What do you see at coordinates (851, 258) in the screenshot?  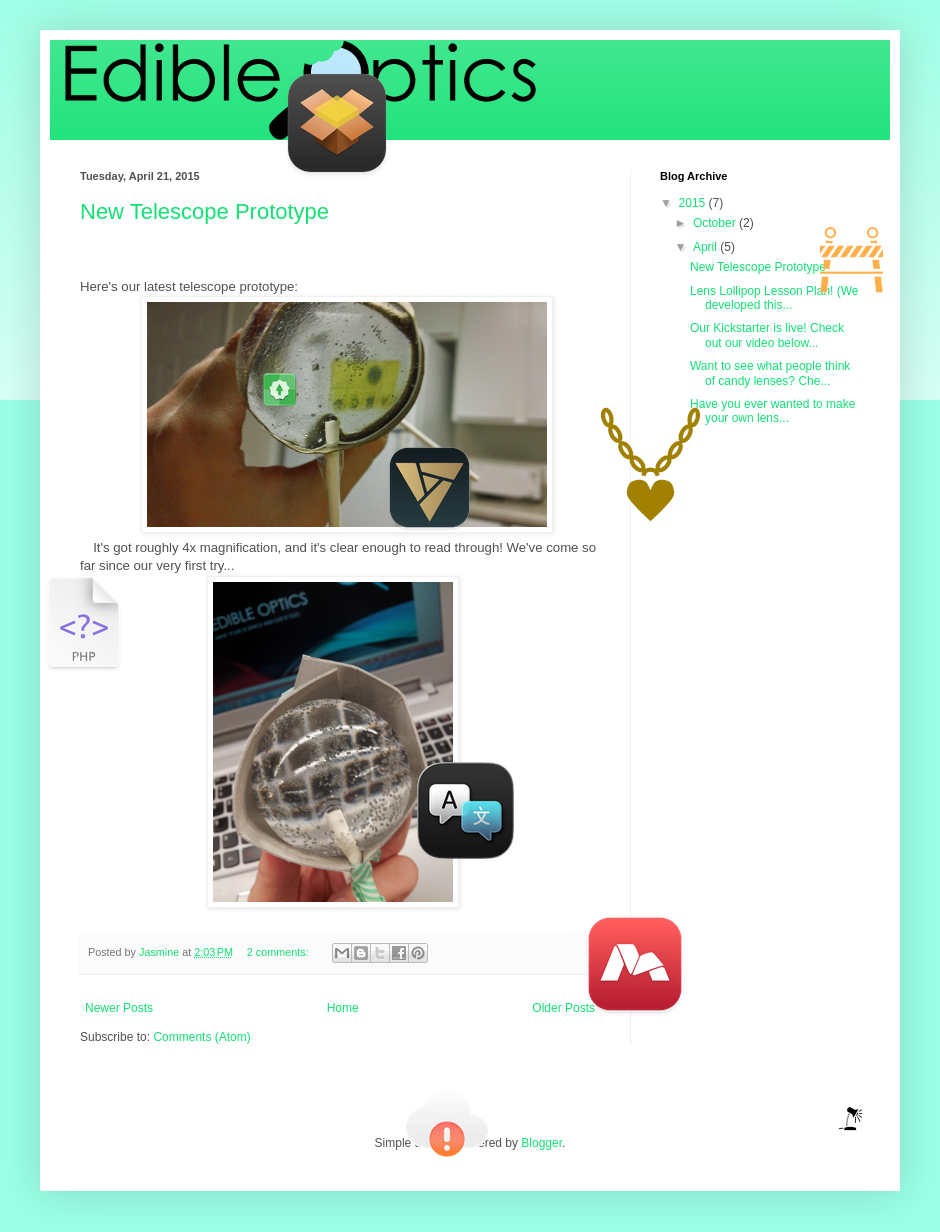 I see `indicates a blocked or restricted area` at bounding box center [851, 258].